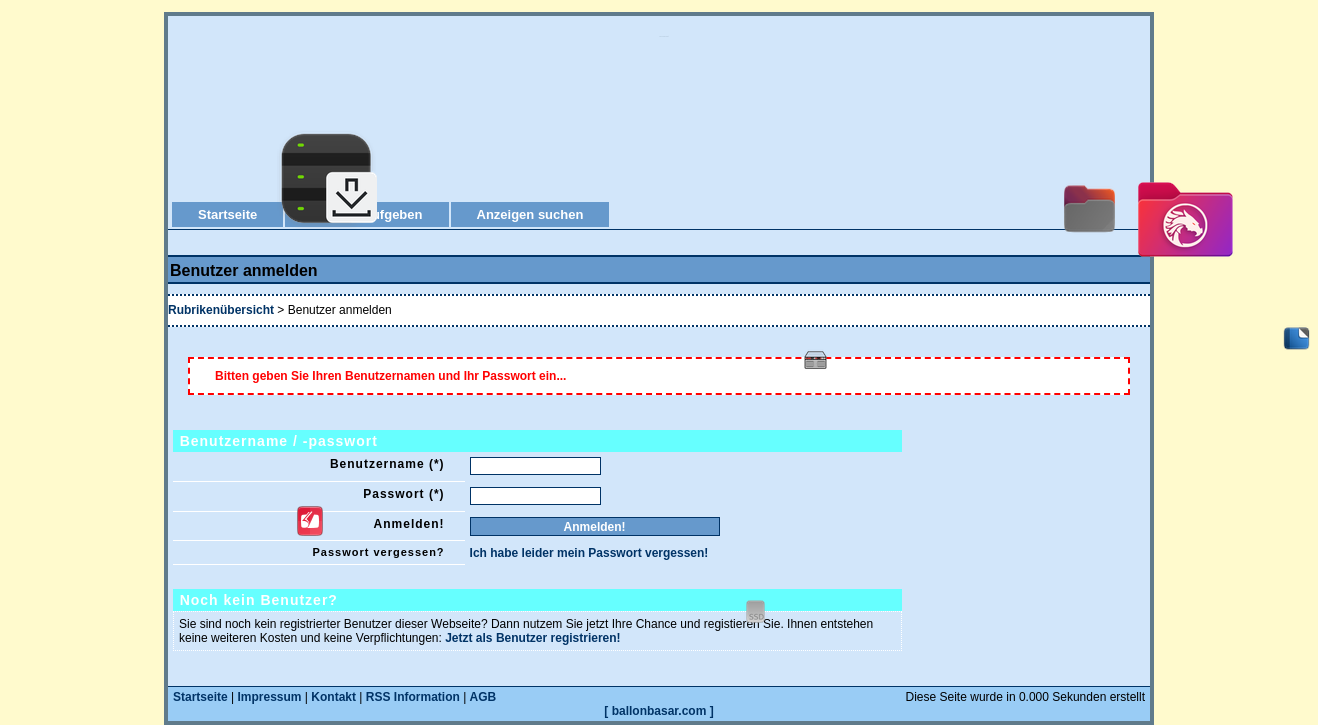 Image resolution: width=1318 pixels, height=725 pixels. I want to click on view contents of an open folder, so click(1089, 208).